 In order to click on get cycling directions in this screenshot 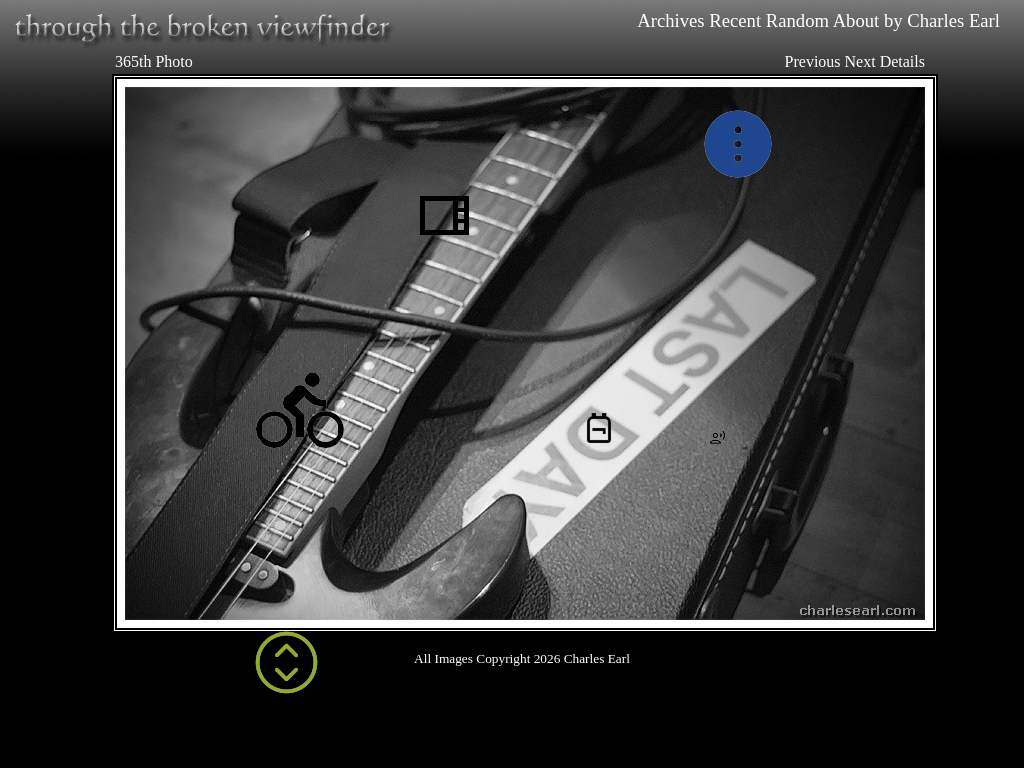, I will do `click(300, 411)`.